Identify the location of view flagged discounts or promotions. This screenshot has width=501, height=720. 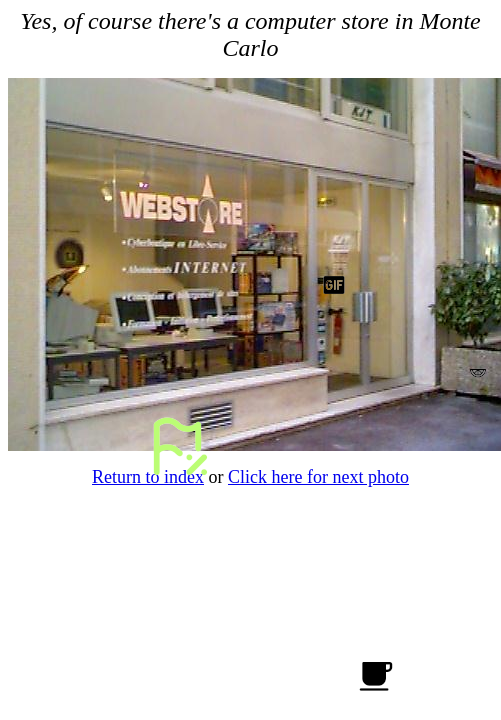
(177, 445).